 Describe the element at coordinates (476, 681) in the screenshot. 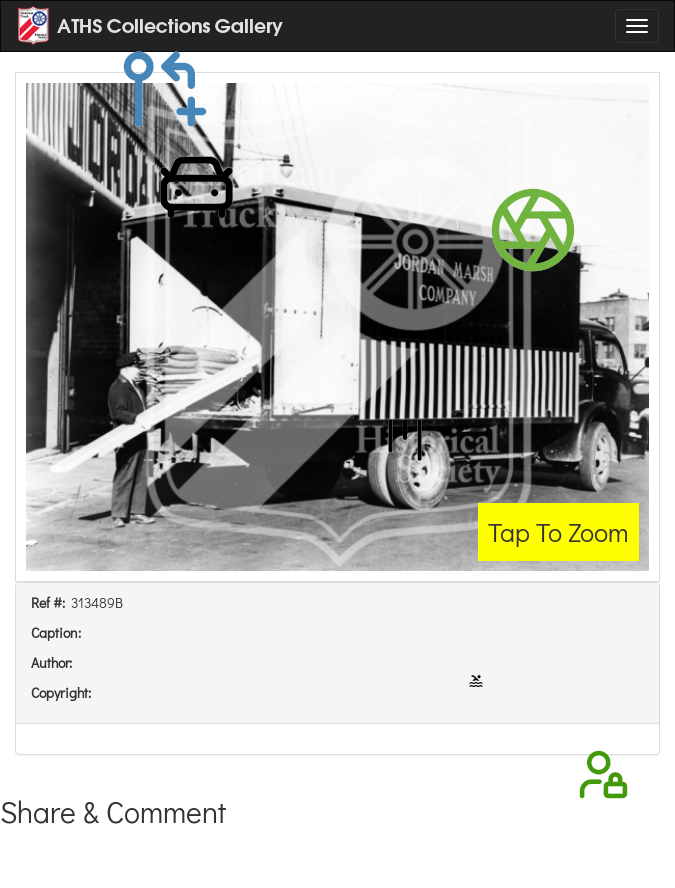

I see `view pool or swimming amenities` at that location.